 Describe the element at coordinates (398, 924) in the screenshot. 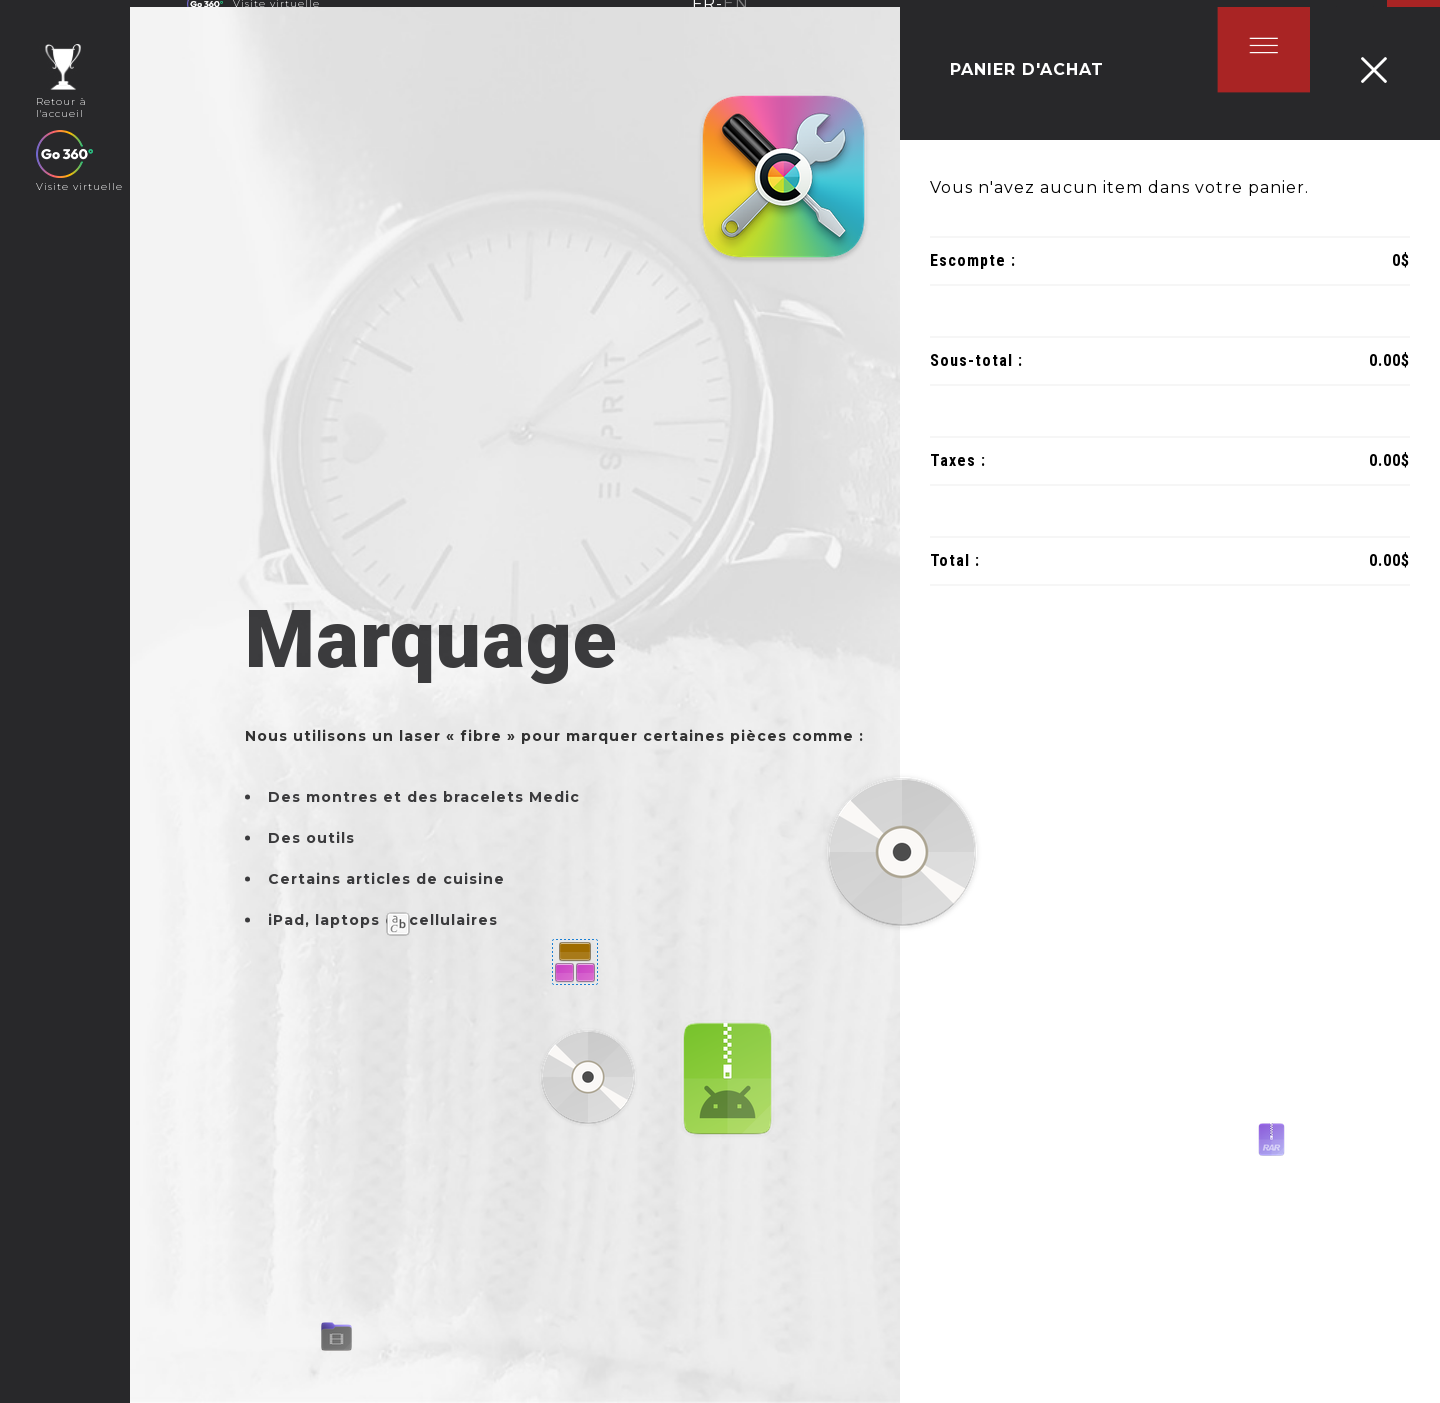

I see `access font and typography settings` at that location.